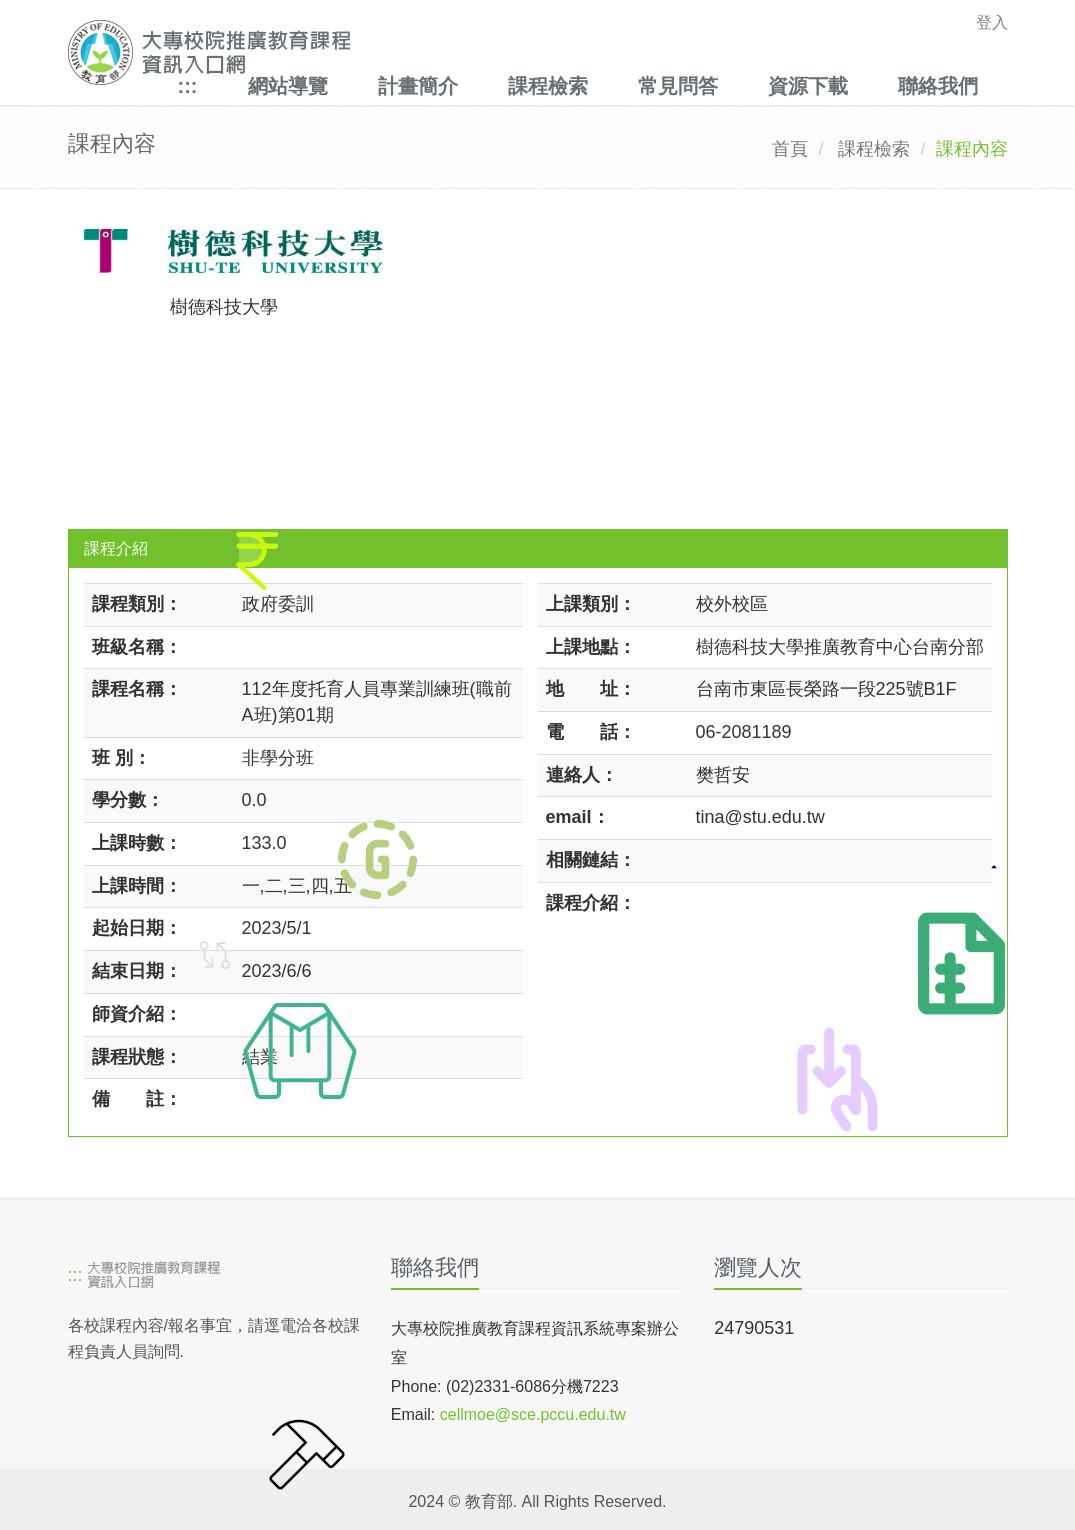 The width and height of the screenshot is (1075, 1530). Describe the element at coordinates (961, 963) in the screenshot. I see `access compressed or archived files` at that location.